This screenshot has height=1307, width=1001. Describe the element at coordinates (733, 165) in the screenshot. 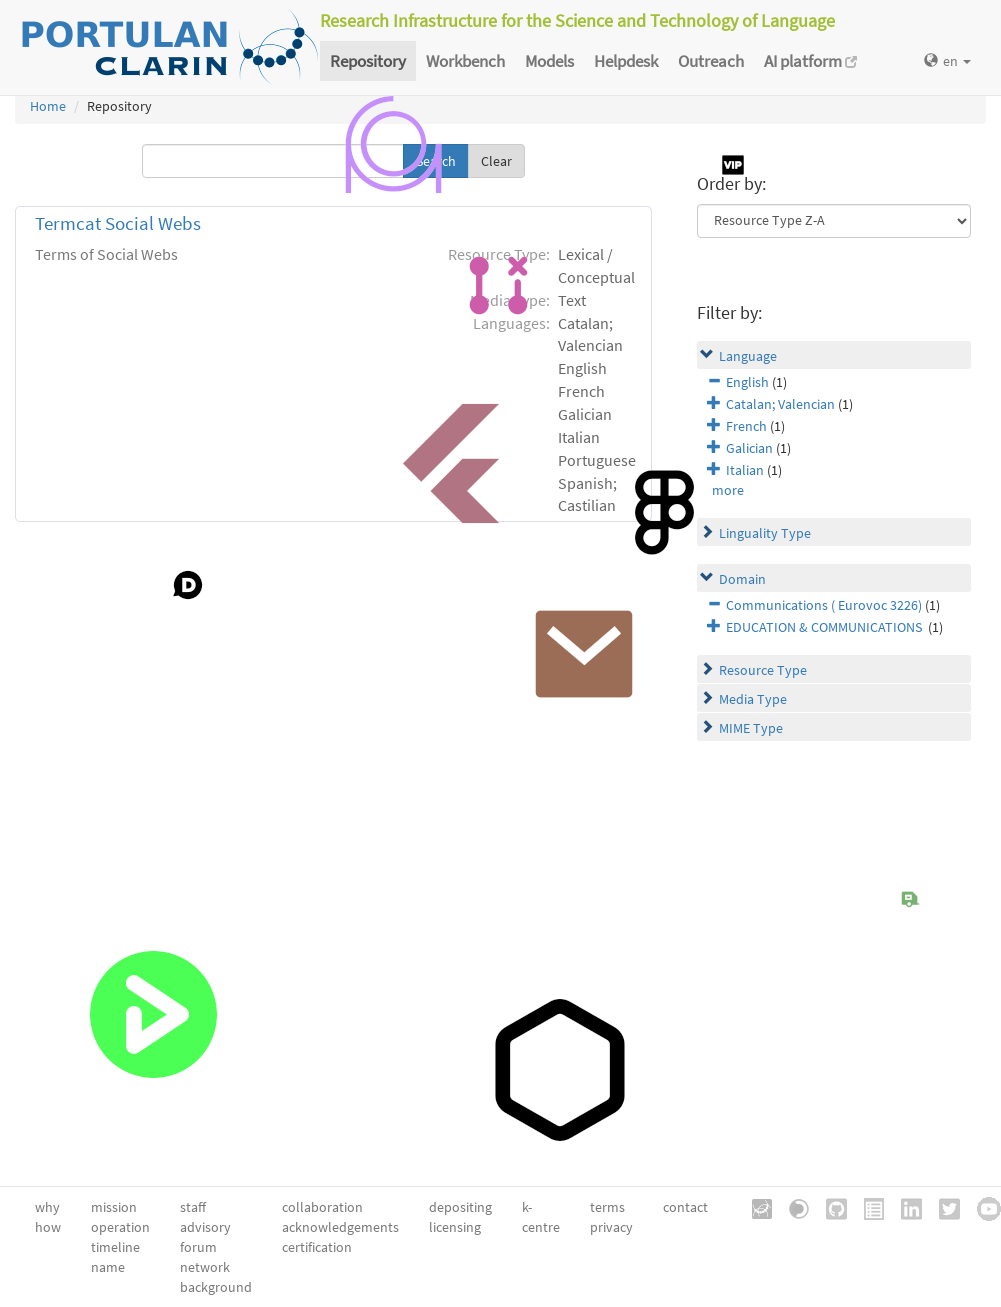

I see `indicates VIP or premium membership status` at that location.